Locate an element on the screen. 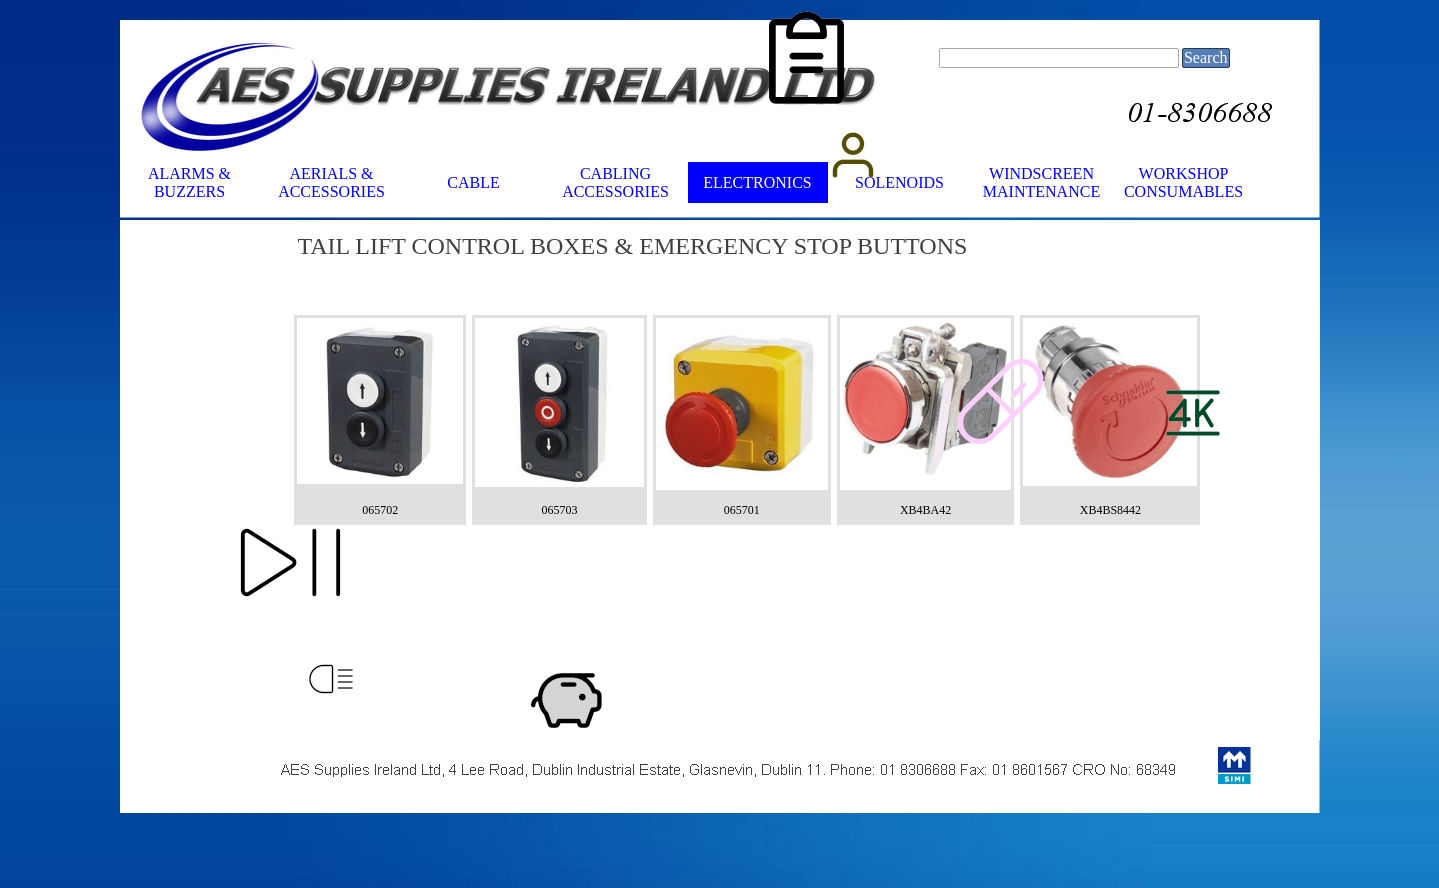 Image resolution: width=1439 pixels, height=888 pixels. access medication or health information is located at coordinates (1000, 401).